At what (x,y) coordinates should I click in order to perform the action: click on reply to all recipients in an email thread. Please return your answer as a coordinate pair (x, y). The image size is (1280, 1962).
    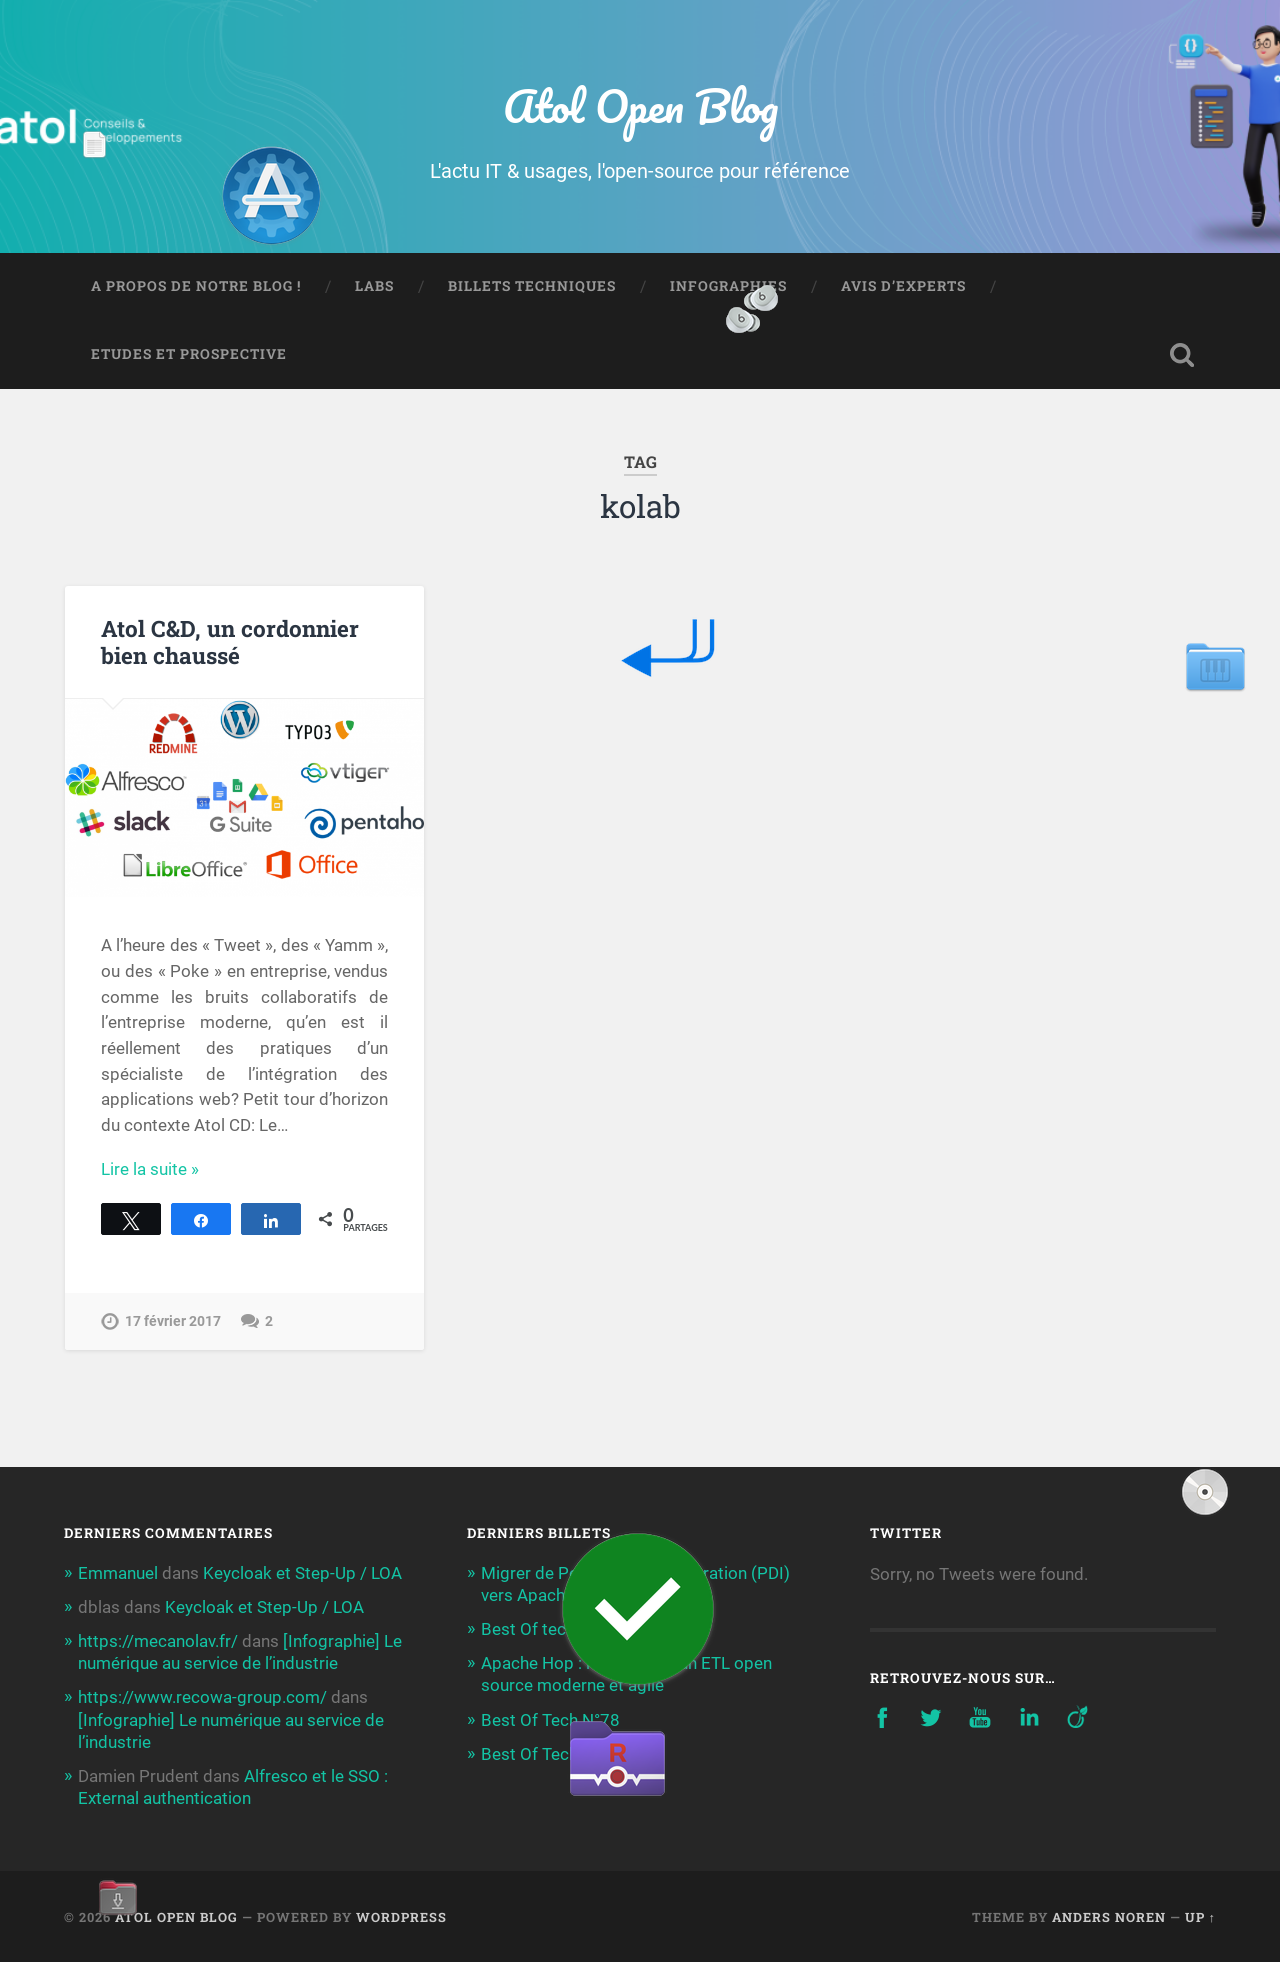
    Looking at the image, I should click on (666, 647).